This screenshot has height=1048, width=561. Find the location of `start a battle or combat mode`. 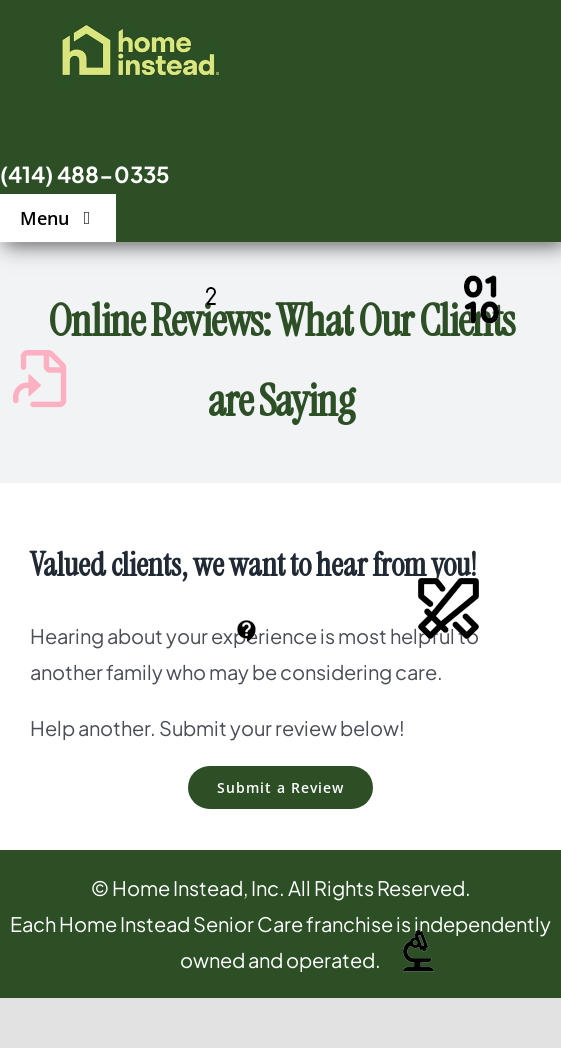

start a battle or combat mode is located at coordinates (448, 608).